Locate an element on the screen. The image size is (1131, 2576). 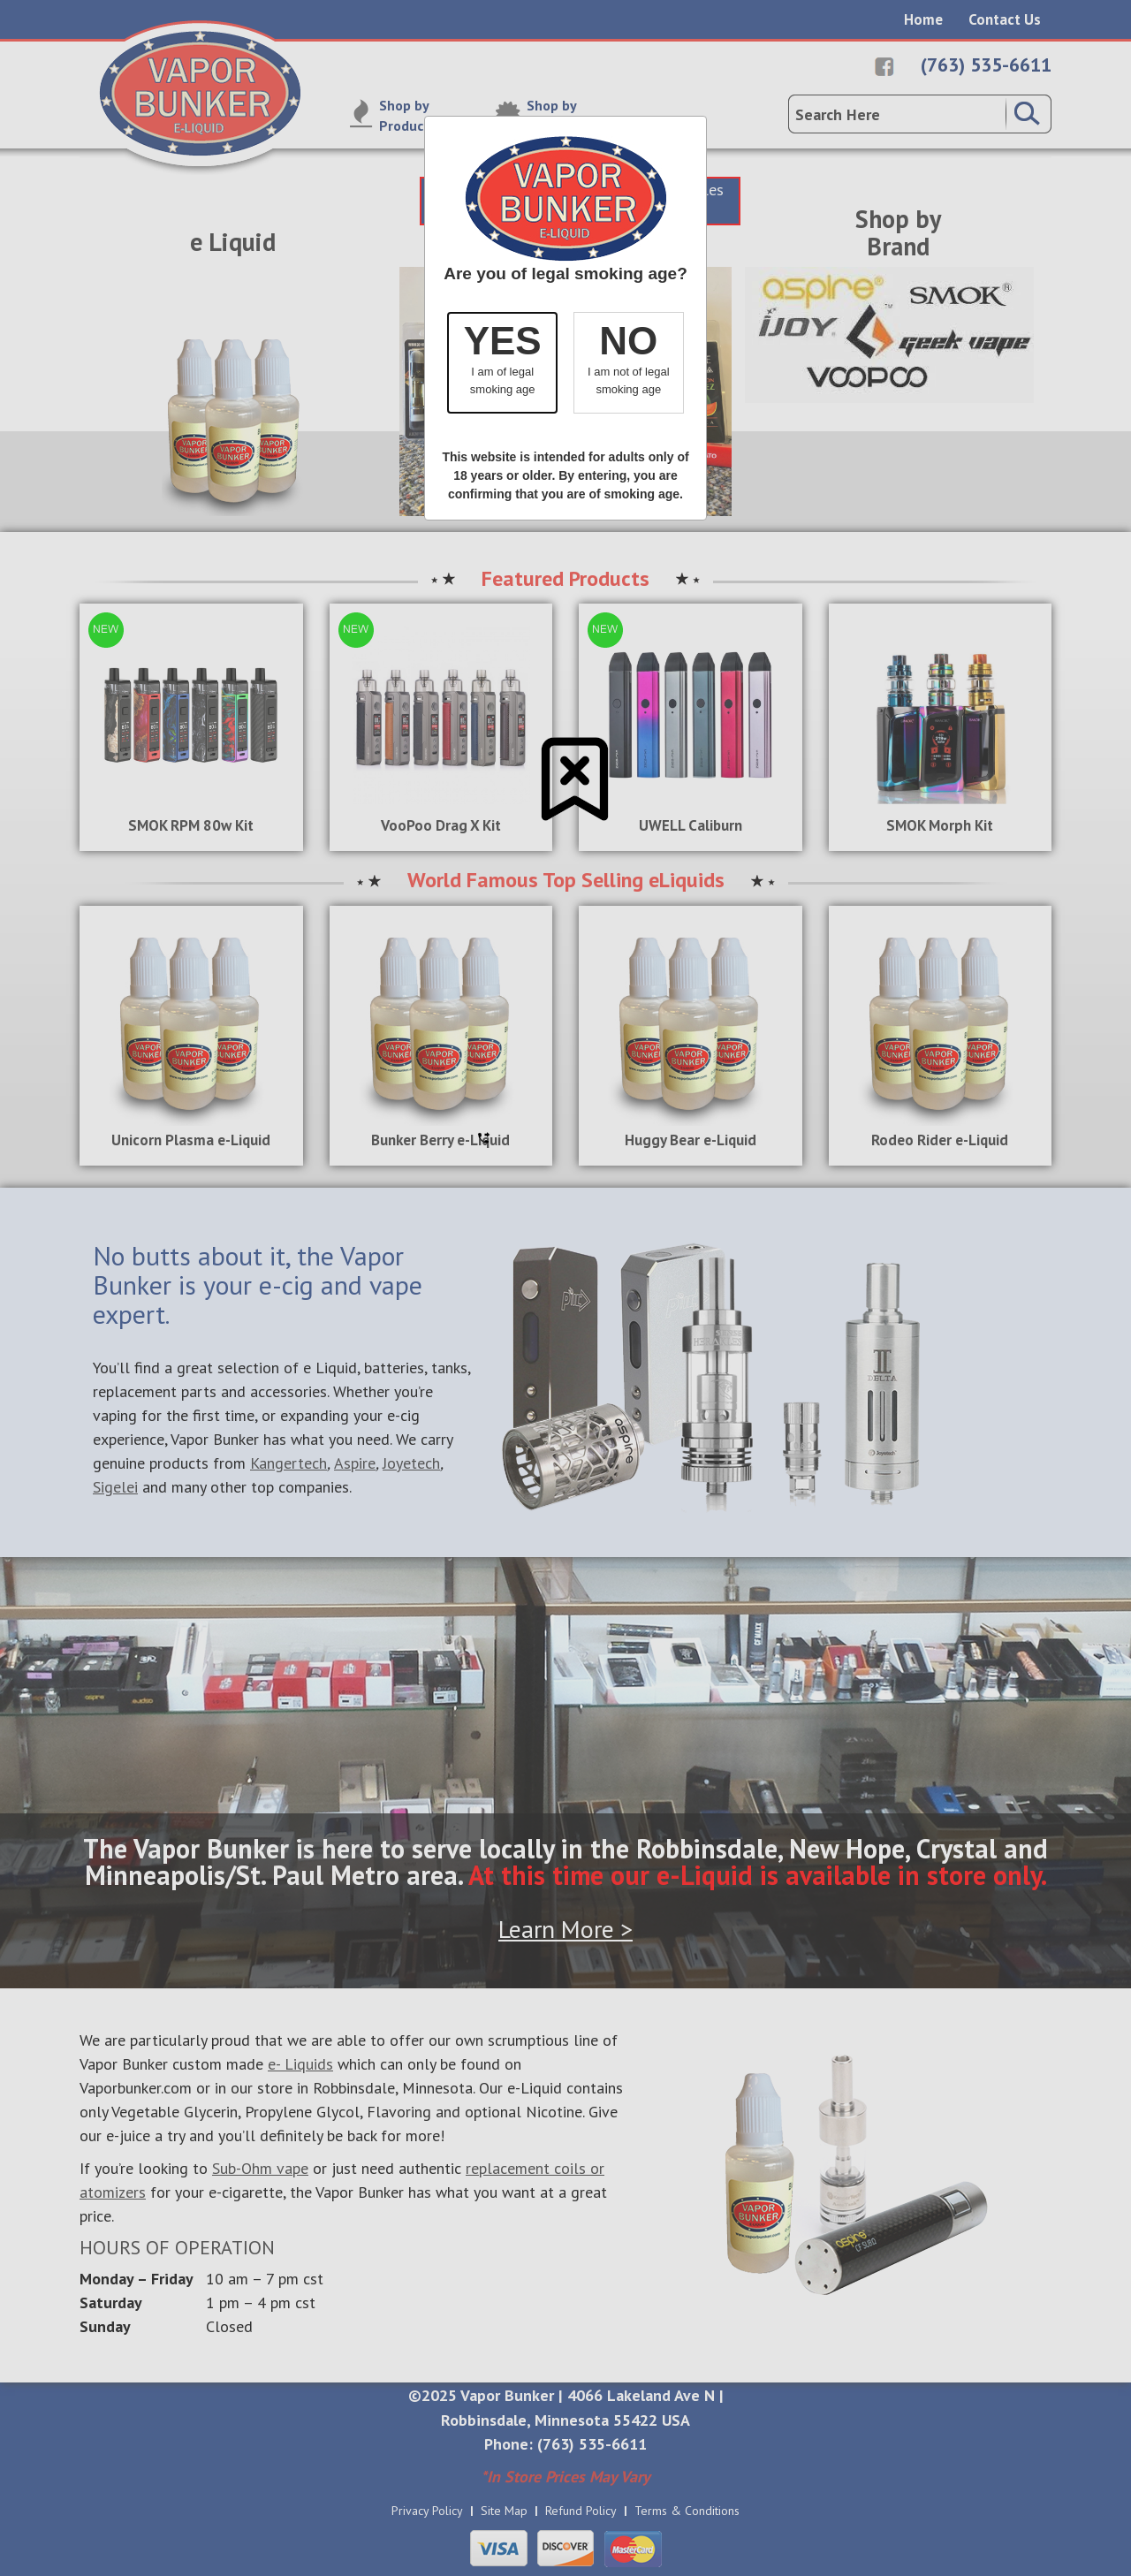
indicates a forwarded call is located at coordinates (483, 1138).